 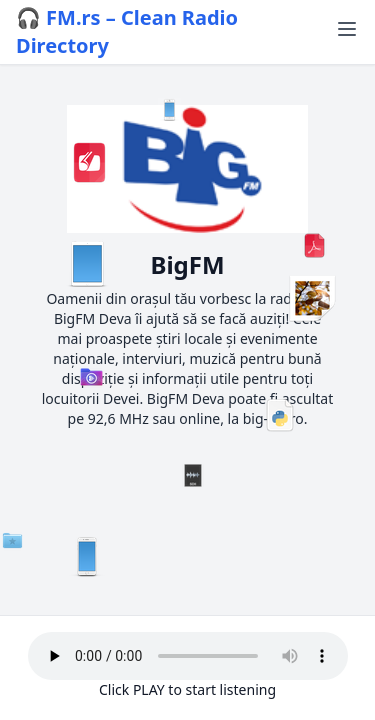 What do you see at coordinates (193, 476) in the screenshot?
I see `an SDII audio file in GarageBand or Logic Pro` at bounding box center [193, 476].